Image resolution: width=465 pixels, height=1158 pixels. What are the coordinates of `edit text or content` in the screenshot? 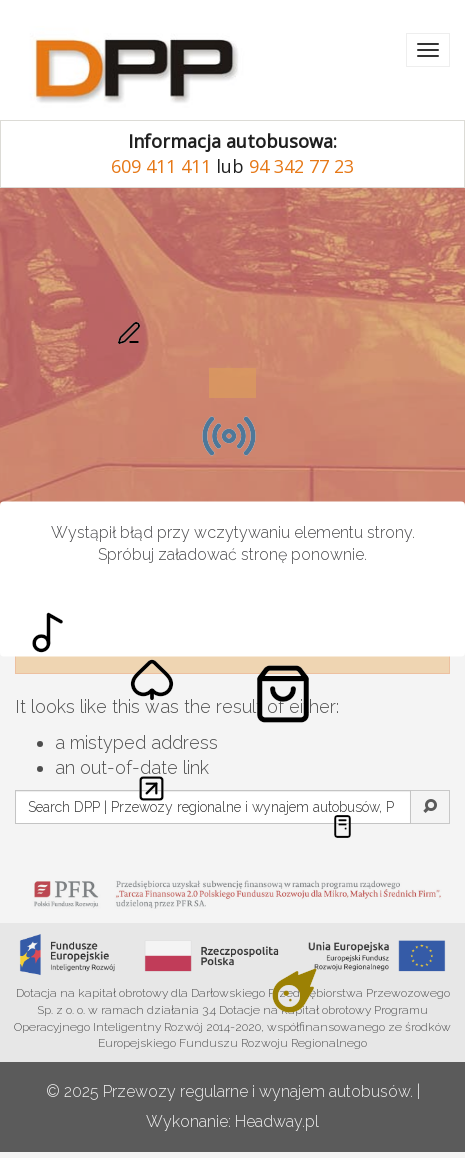 It's located at (129, 333).